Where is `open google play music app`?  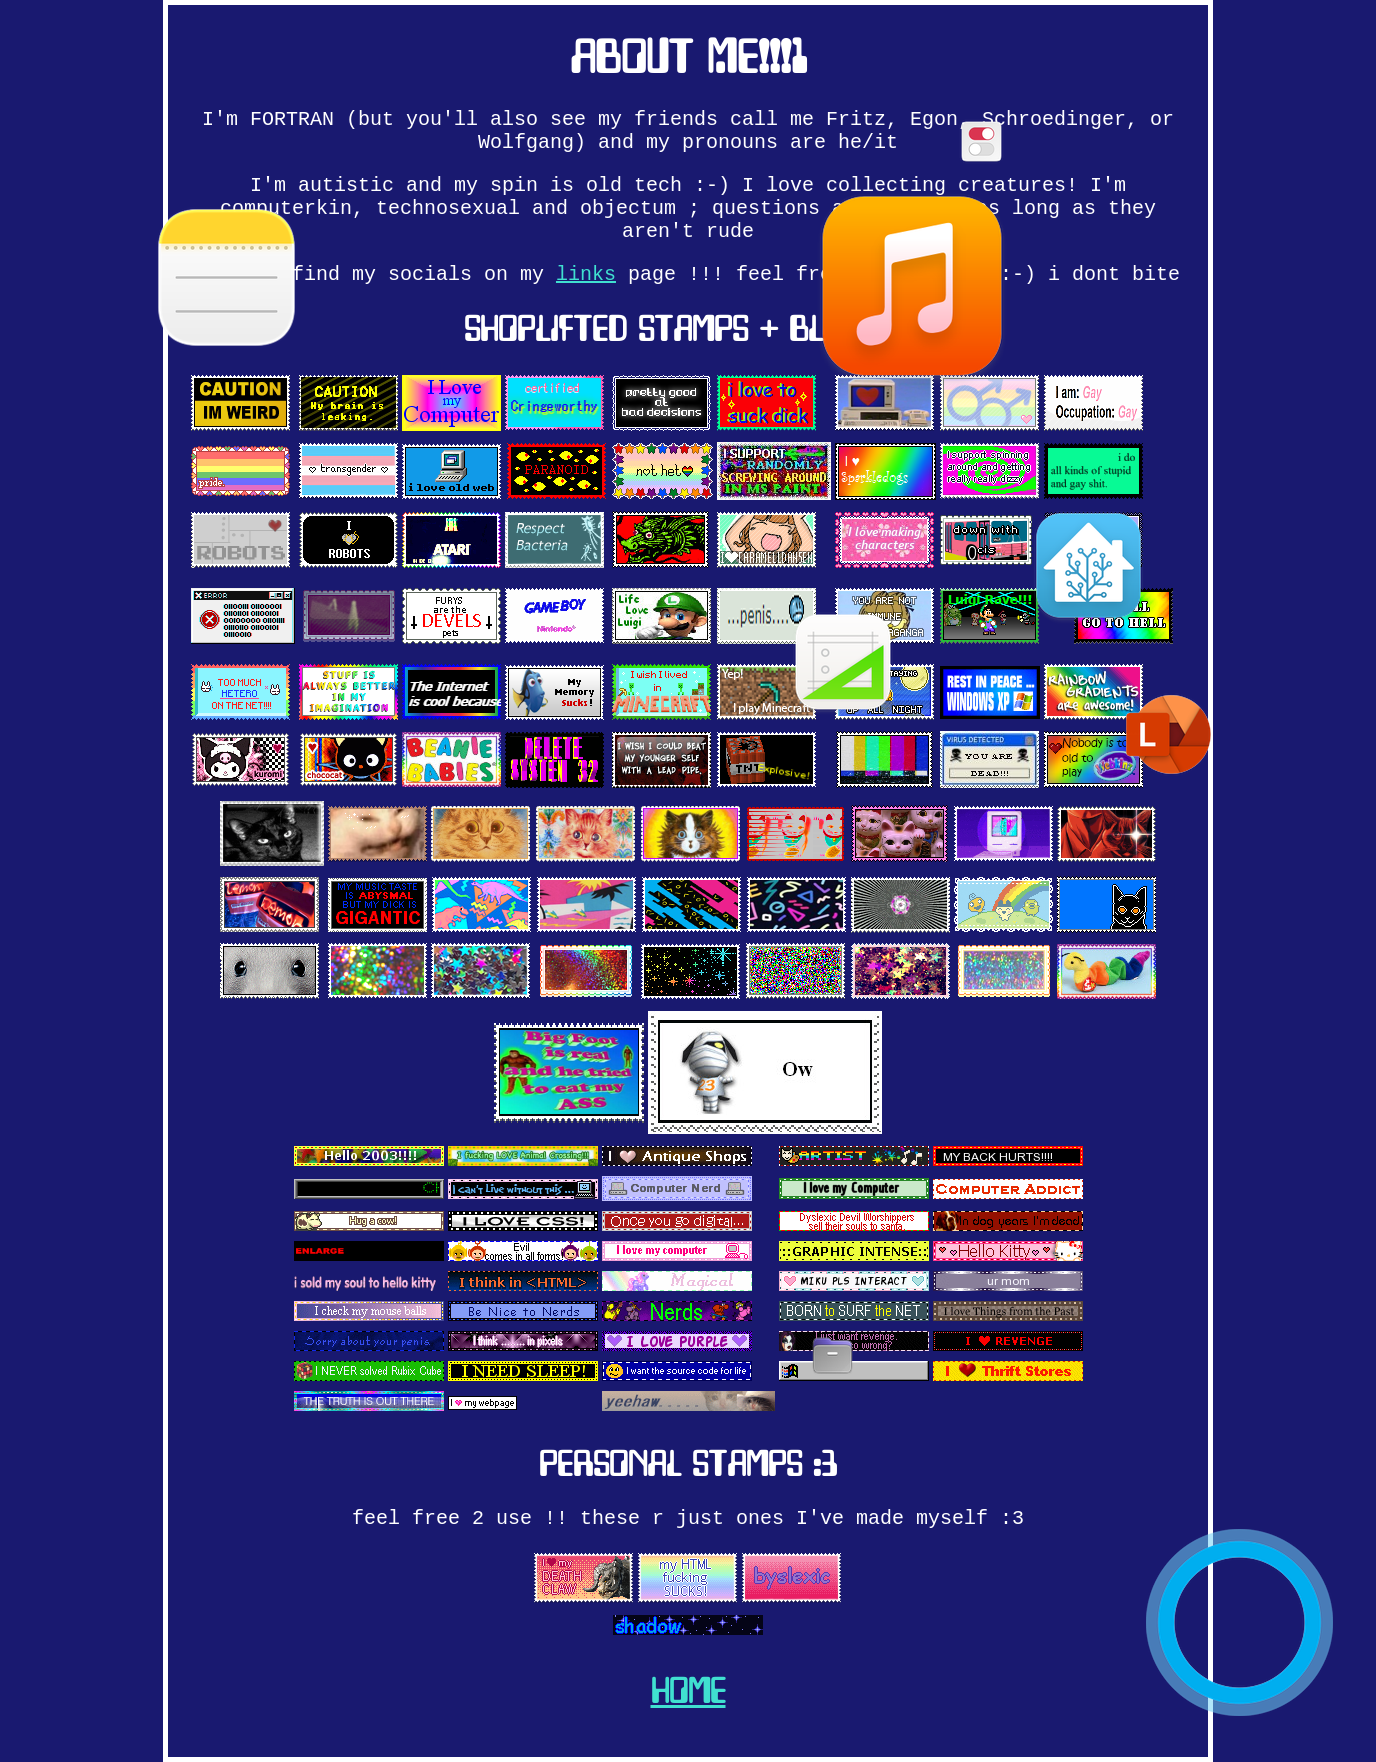 open google play music app is located at coordinates (912, 286).